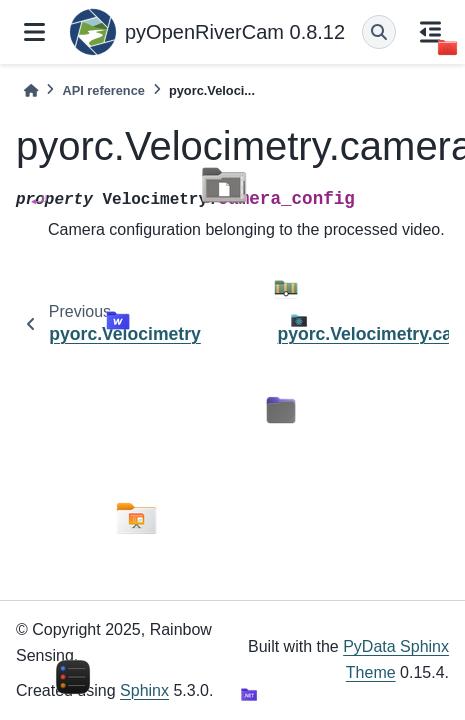 The image size is (465, 720). What do you see at coordinates (136, 519) in the screenshot?
I see `open folder containing LibreOffice Impress presentations` at bounding box center [136, 519].